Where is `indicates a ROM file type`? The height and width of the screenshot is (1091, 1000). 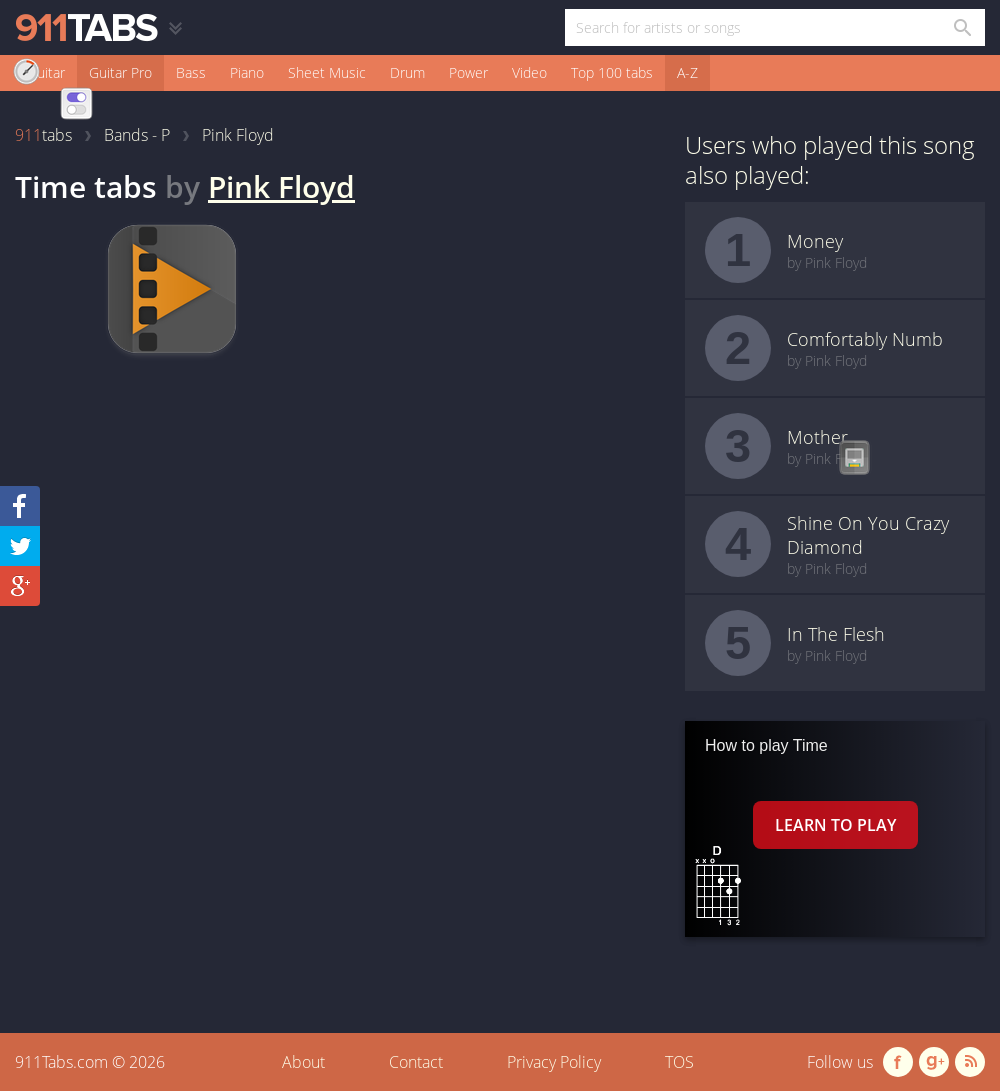 indicates a ROM file type is located at coordinates (854, 457).